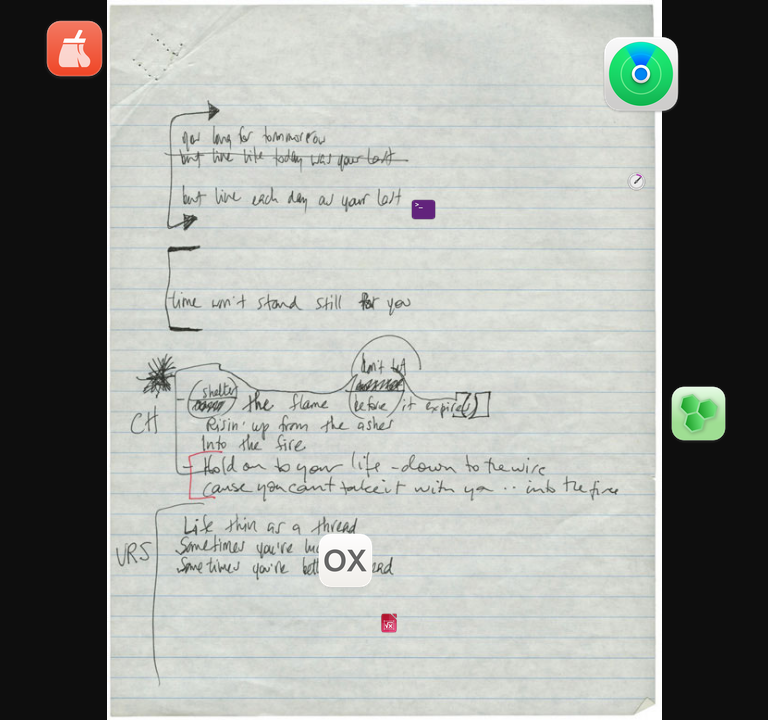 The width and height of the screenshot is (768, 720). What do you see at coordinates (423, 209) in the screenshot?
I see `open root terminal with administrator privileges` at bounding box center [423, 209].